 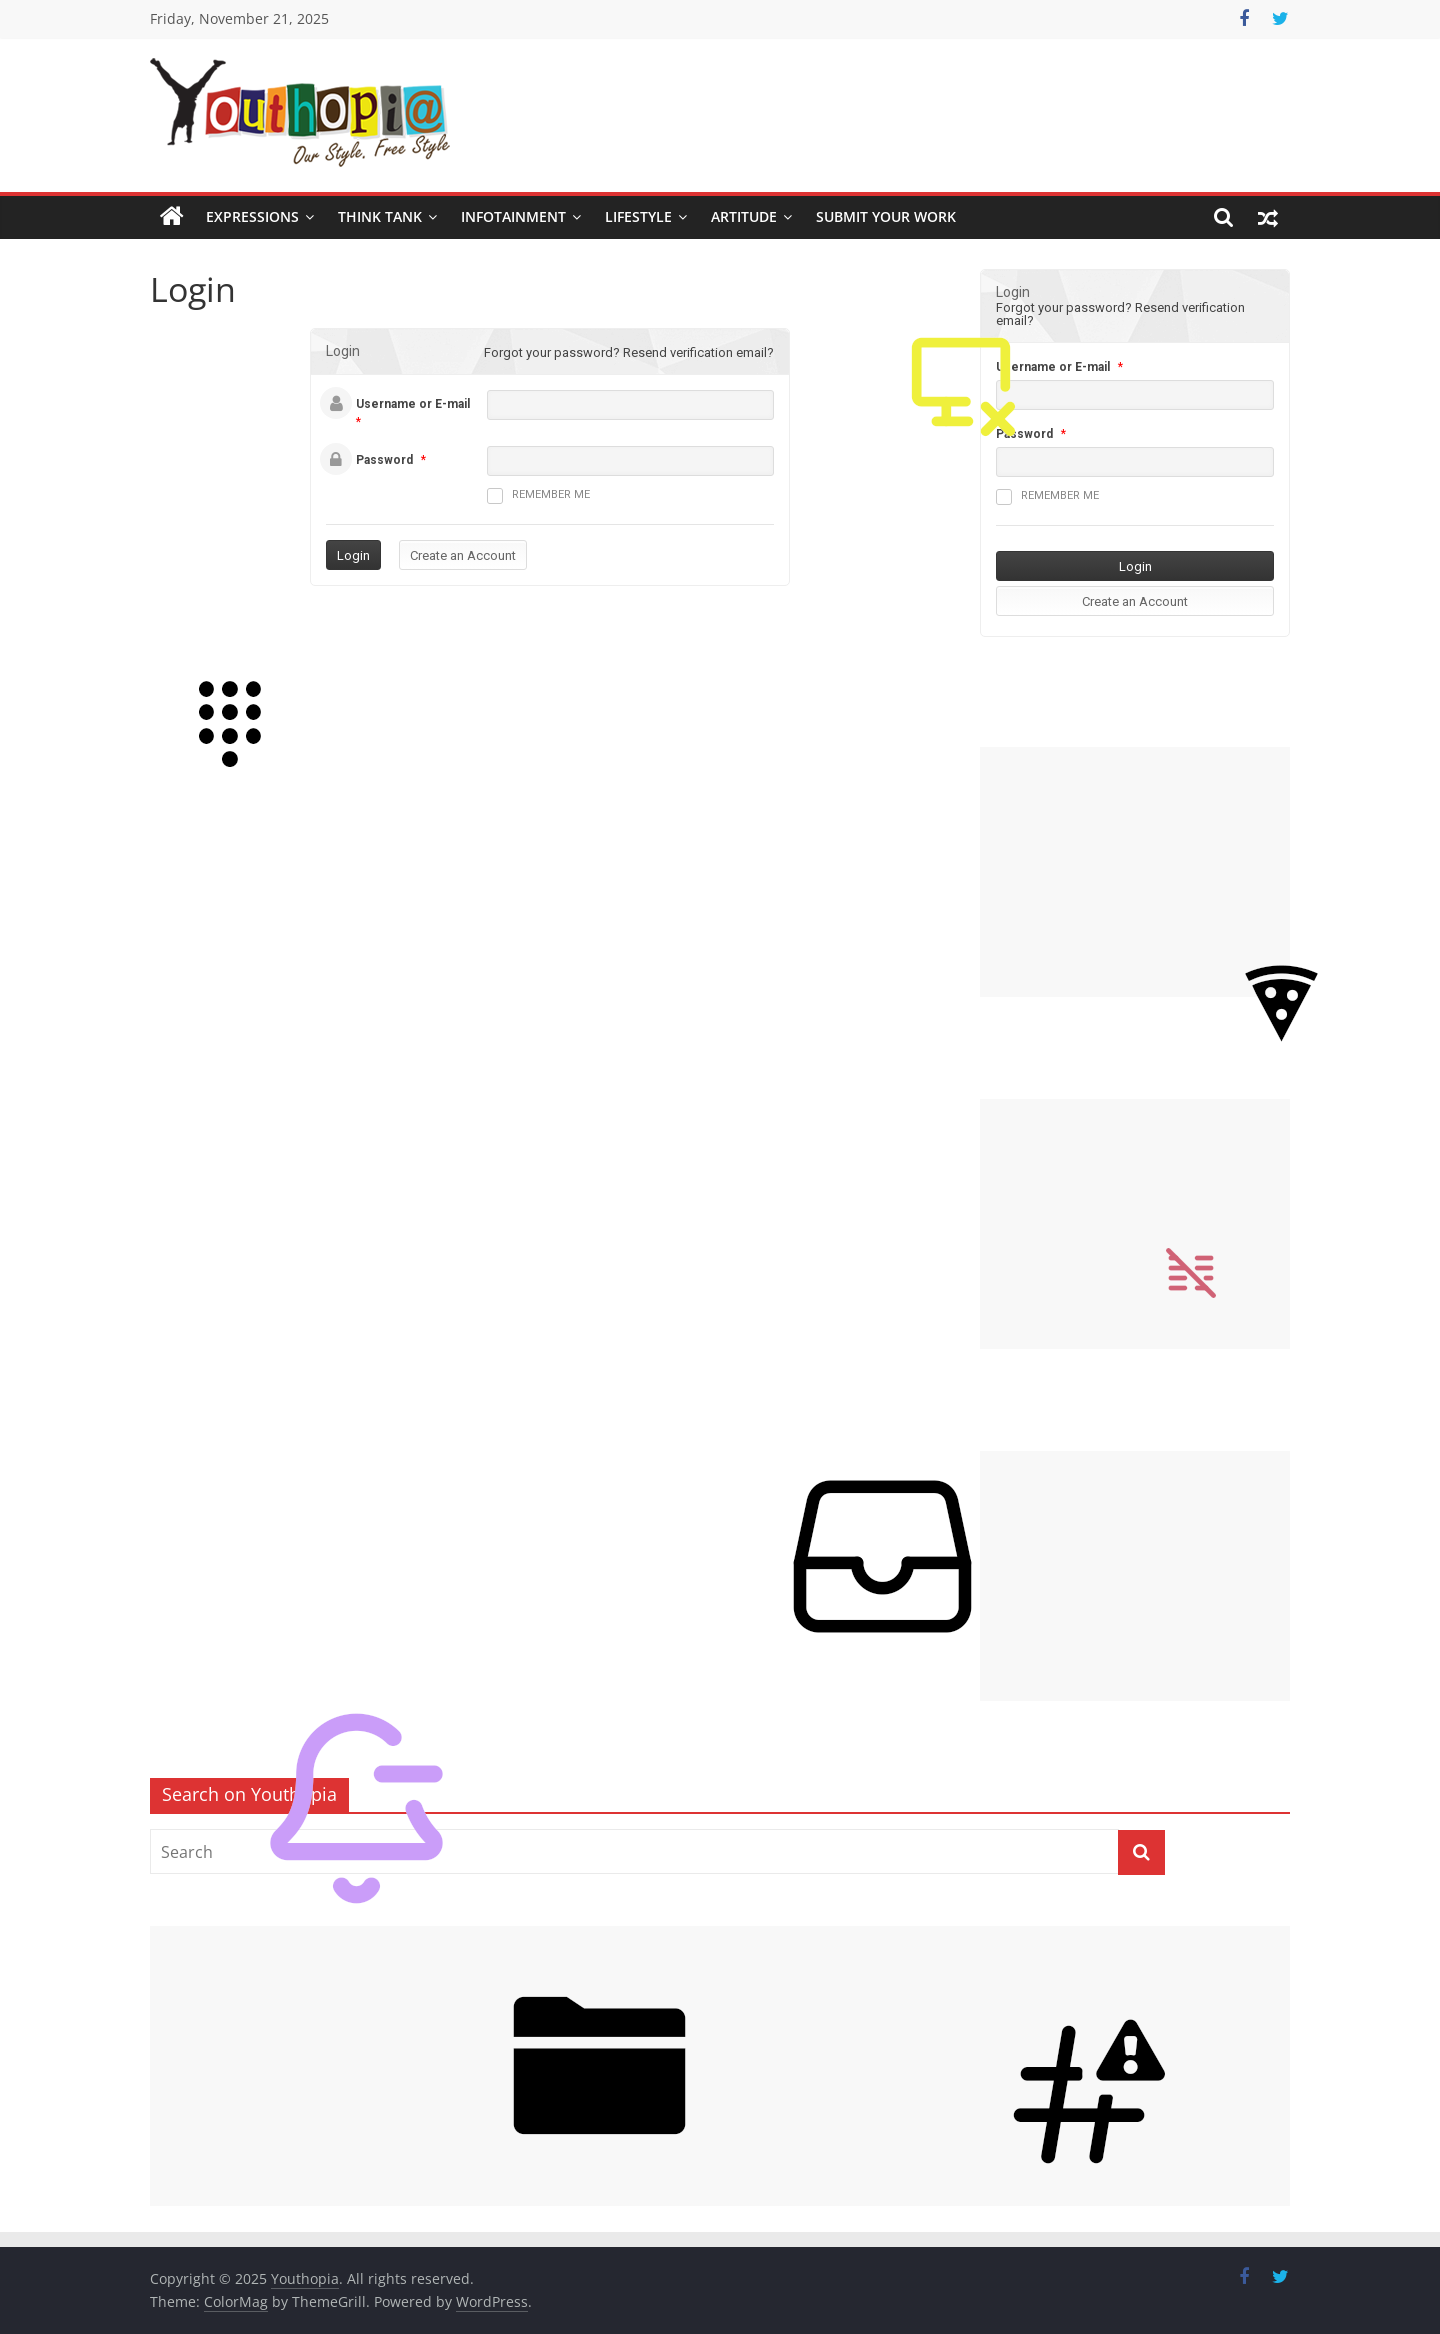 I want to click on disable column view, so click(x=1191, y=1273).